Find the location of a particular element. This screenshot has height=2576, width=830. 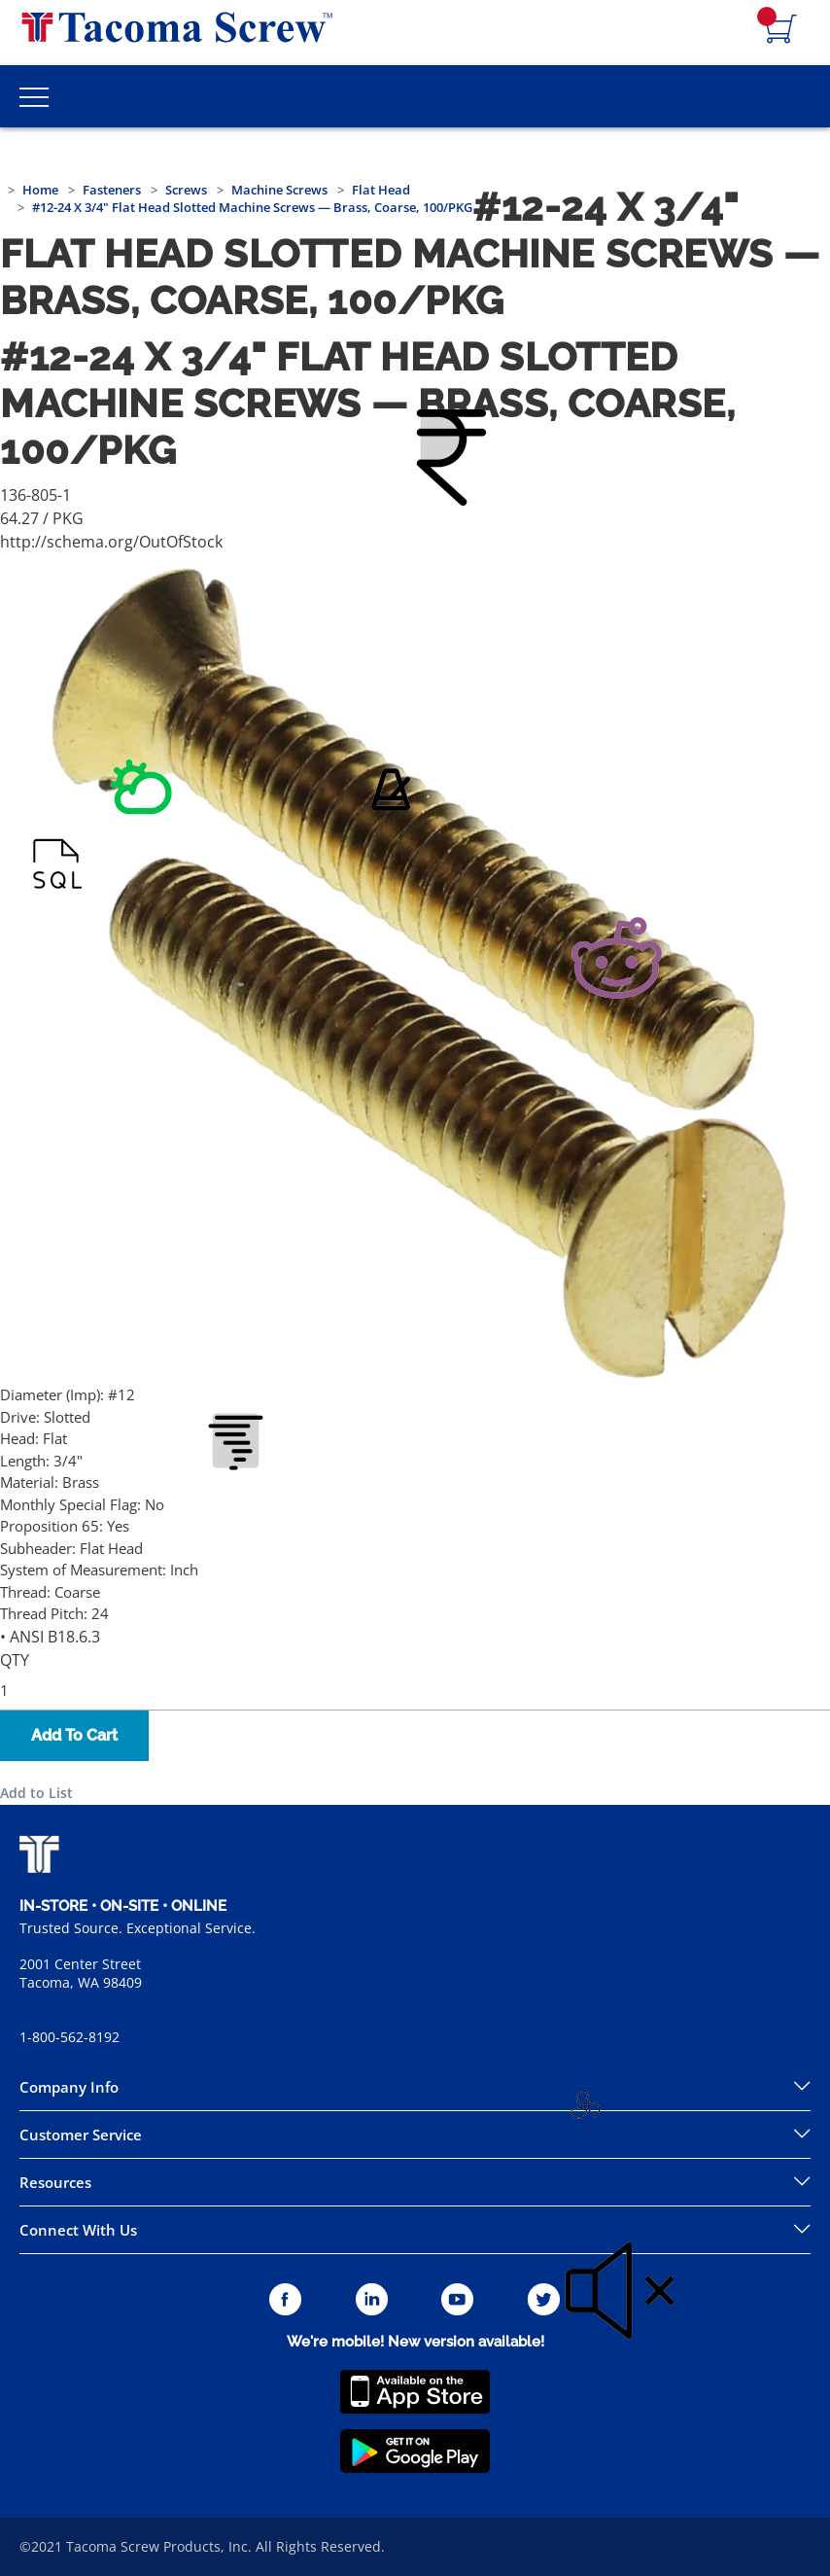

mute audio or sound is located at coordinates (617, 2290).